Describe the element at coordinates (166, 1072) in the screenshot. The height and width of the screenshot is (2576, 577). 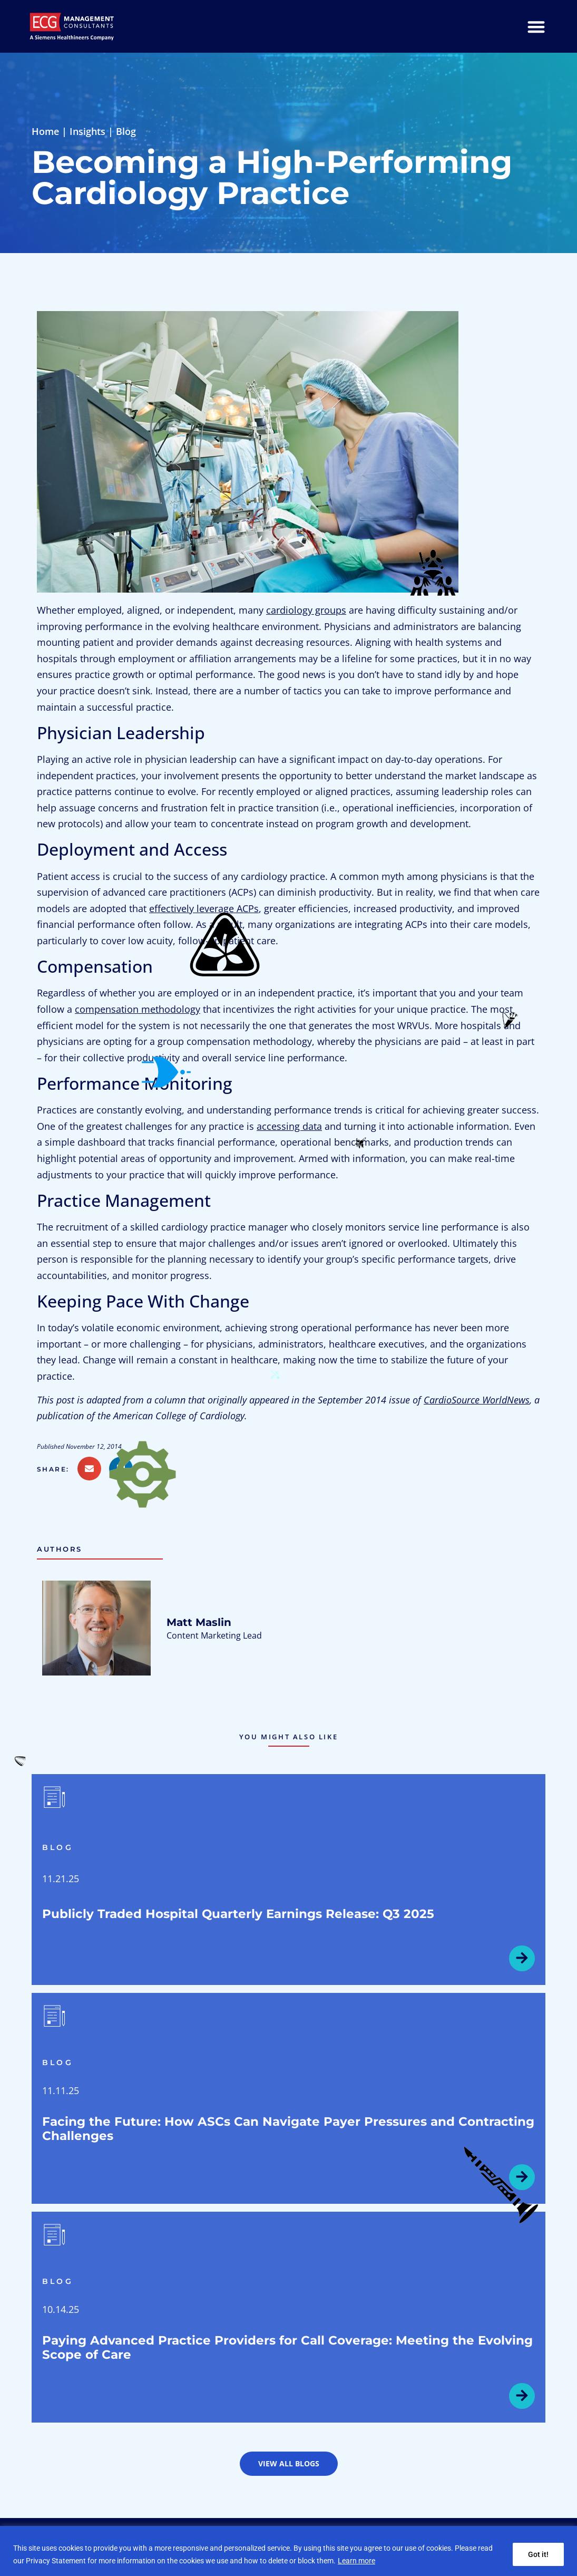
I see `represents a NOR logic gate in circuit design` at that location.